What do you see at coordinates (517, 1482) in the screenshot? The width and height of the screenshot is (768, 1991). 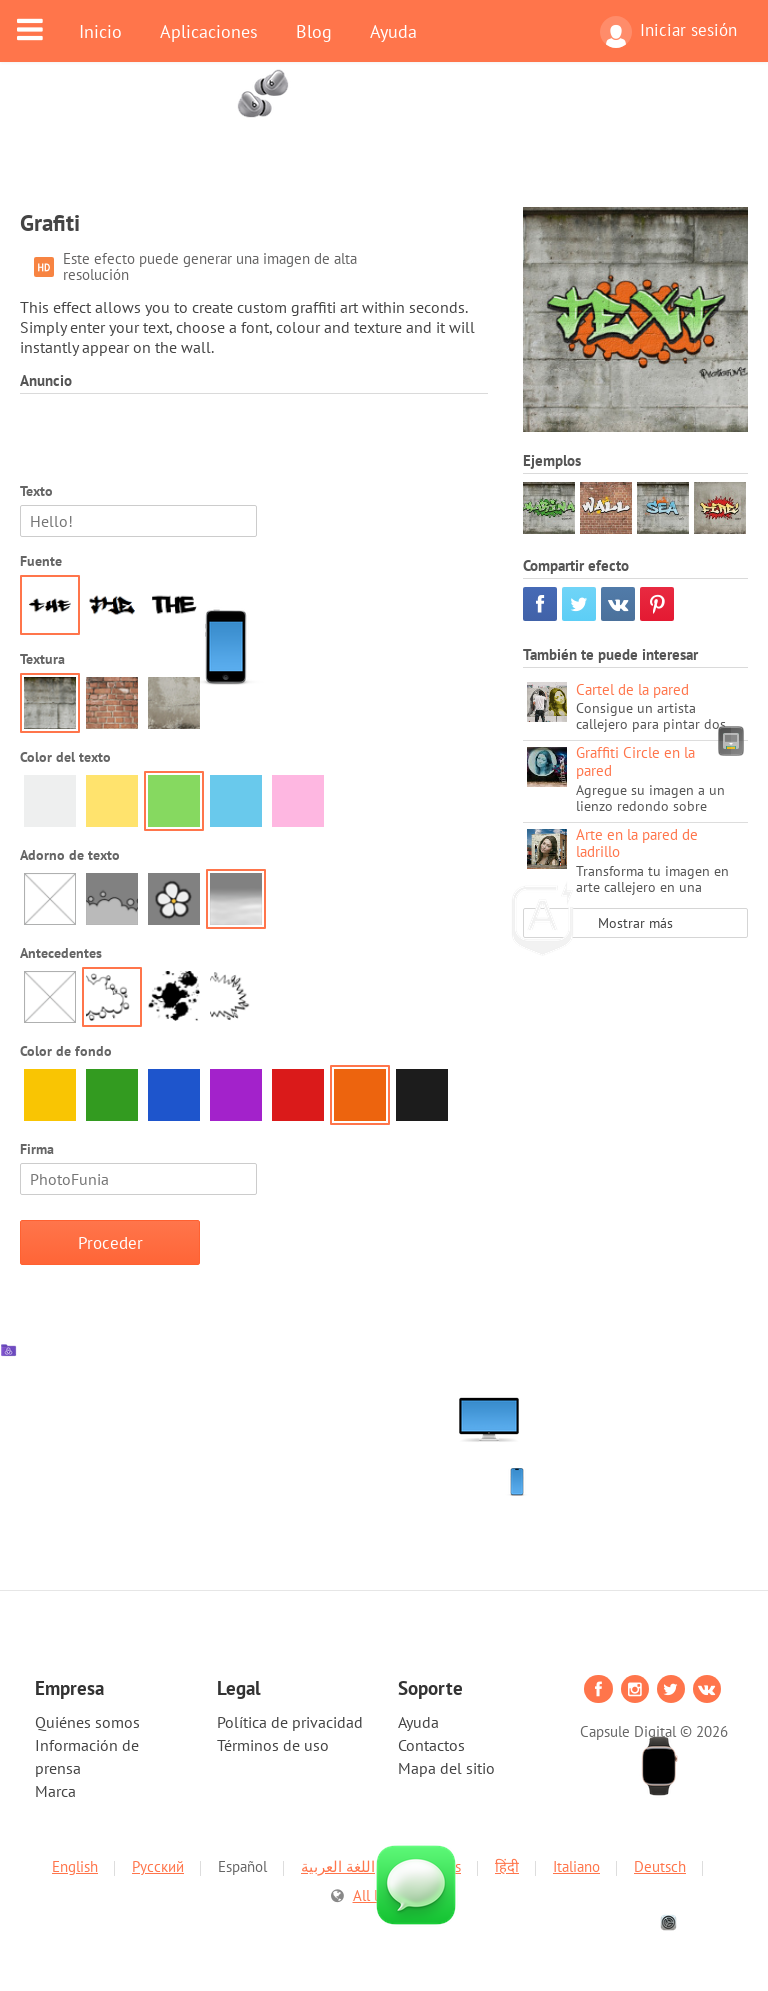 I see `connected iPhone device` at bounding box center [517, 1482].